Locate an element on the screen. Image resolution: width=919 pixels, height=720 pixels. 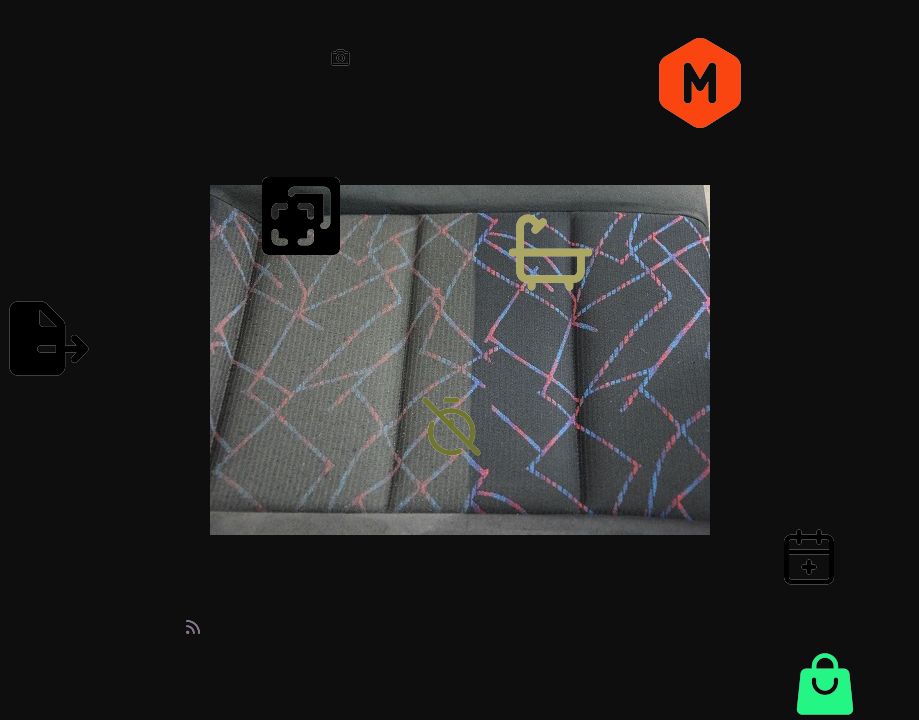
subscribe to RSS feed is located at coordinates (193, 627).